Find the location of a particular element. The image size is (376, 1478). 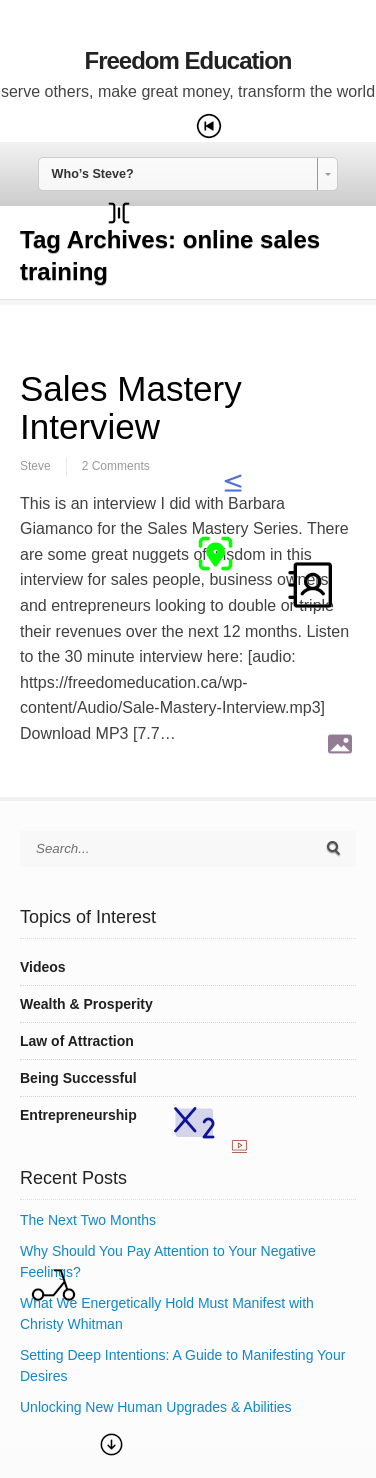

adjust horizontal spacing between elements is located at coordinates (119, 213).